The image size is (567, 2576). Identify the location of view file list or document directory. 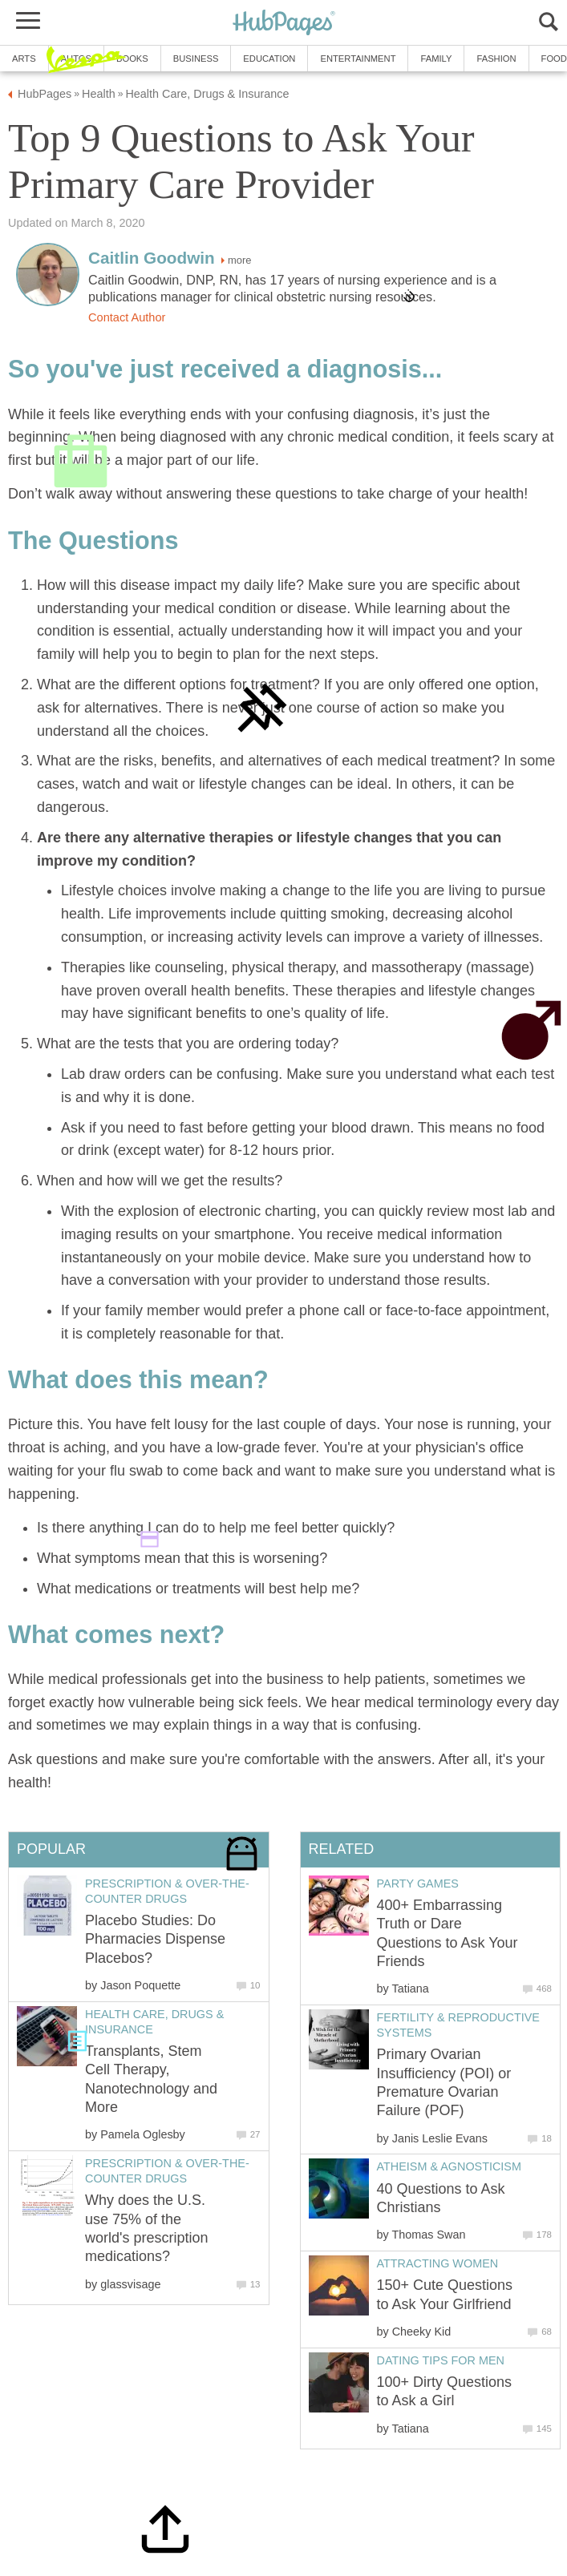
(77, 2041).